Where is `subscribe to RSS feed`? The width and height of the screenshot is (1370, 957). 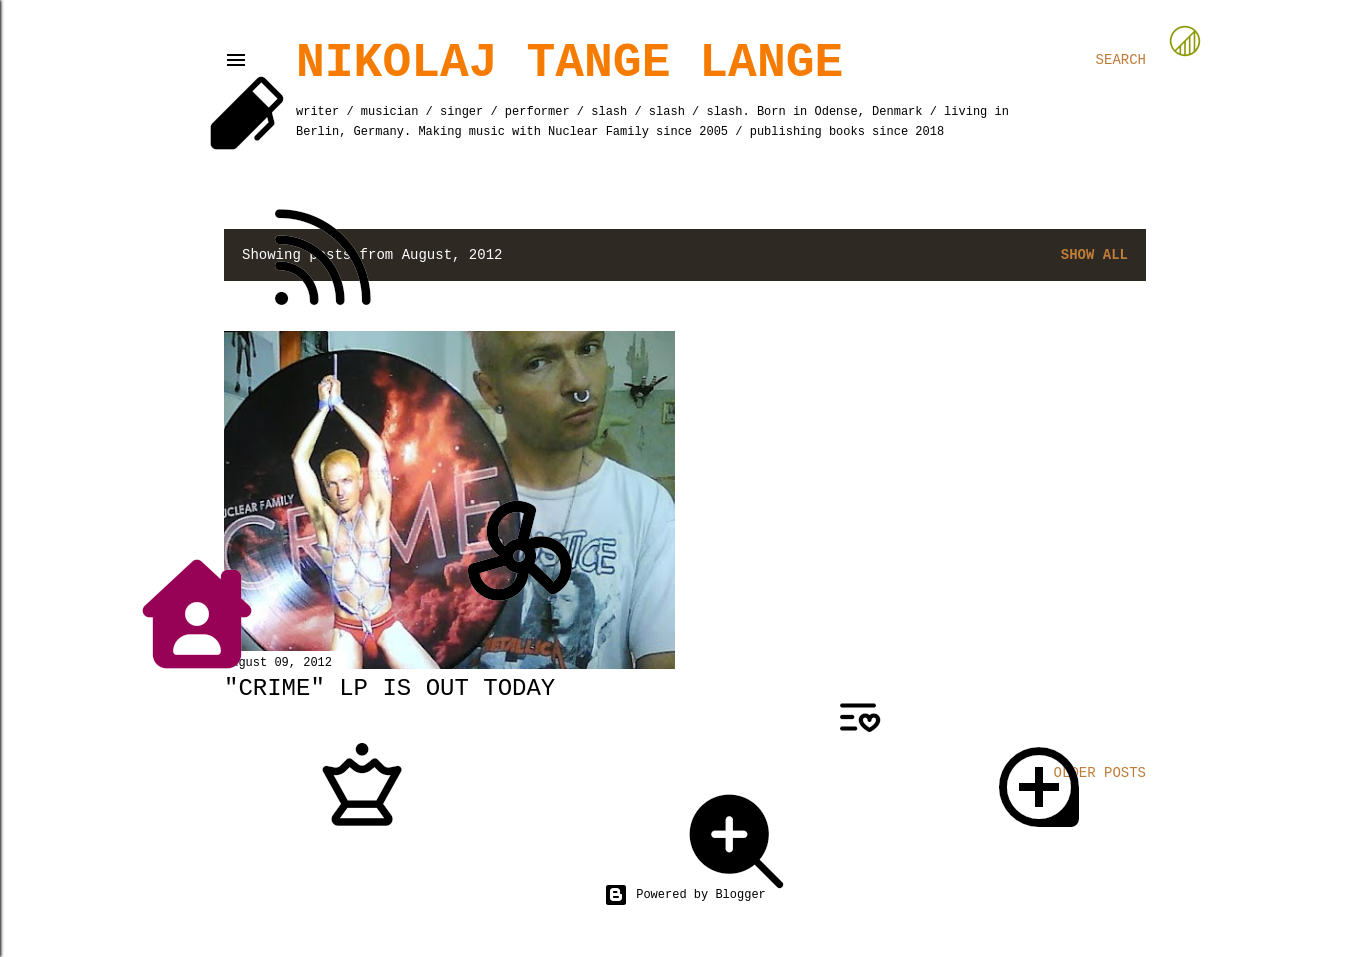 subscribe to RSS feed is located at coordinates (318, 261).